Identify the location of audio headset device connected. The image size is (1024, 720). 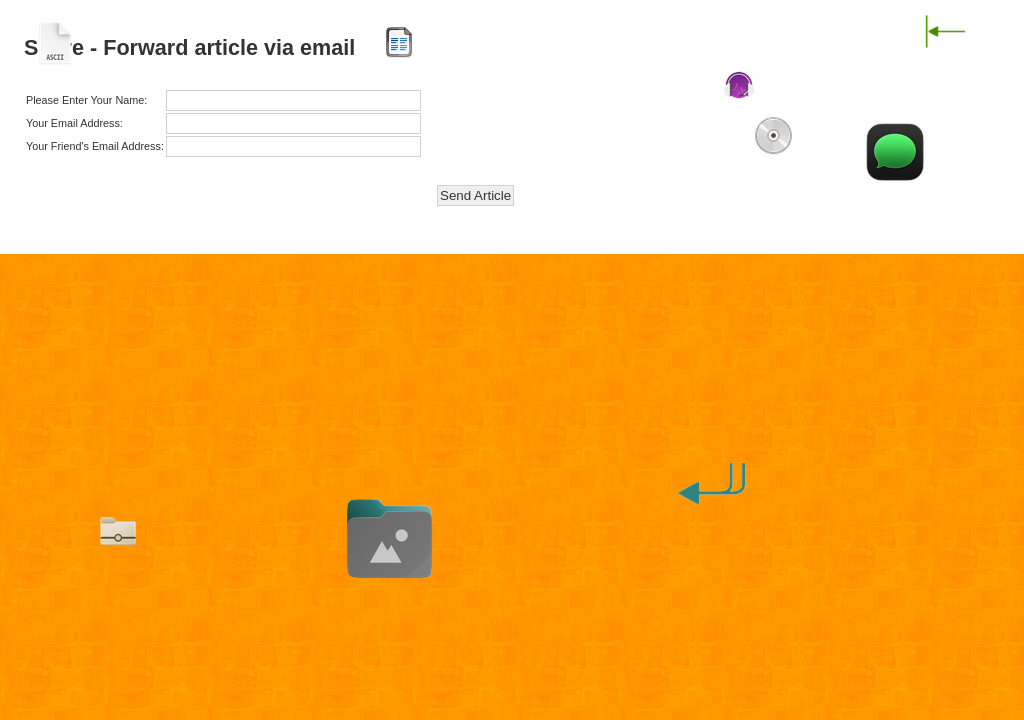
(739, 85).